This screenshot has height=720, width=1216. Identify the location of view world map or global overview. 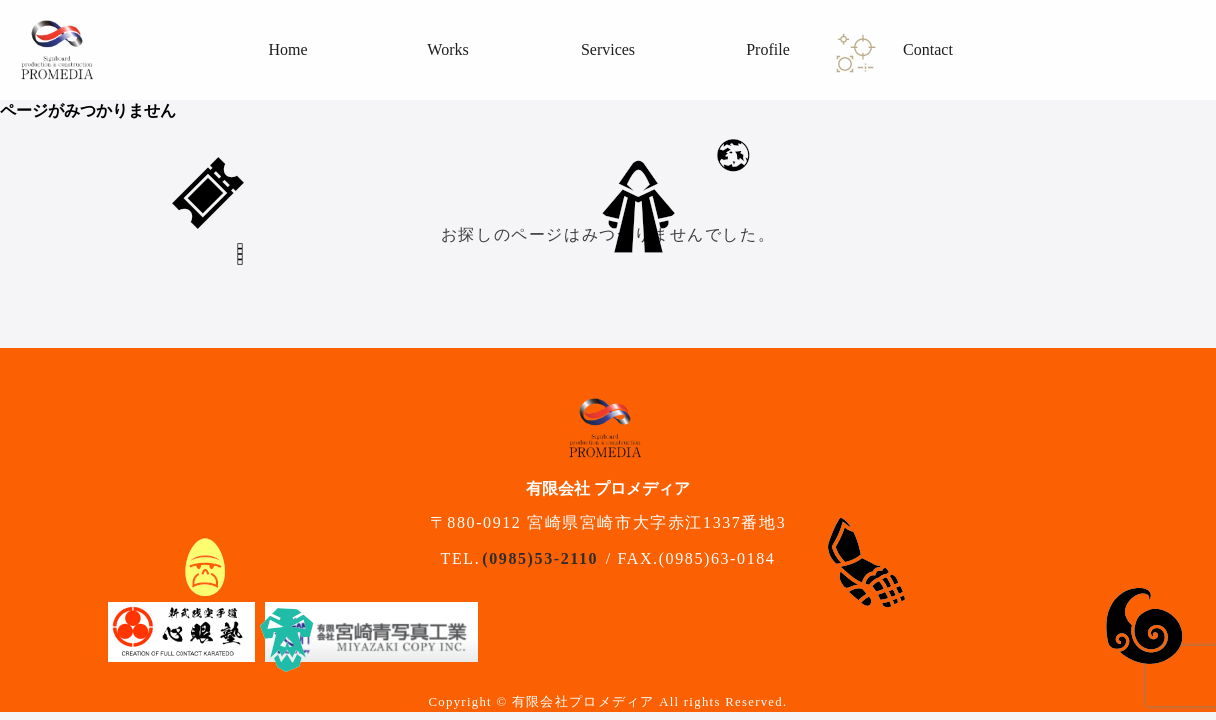
(733, 155).